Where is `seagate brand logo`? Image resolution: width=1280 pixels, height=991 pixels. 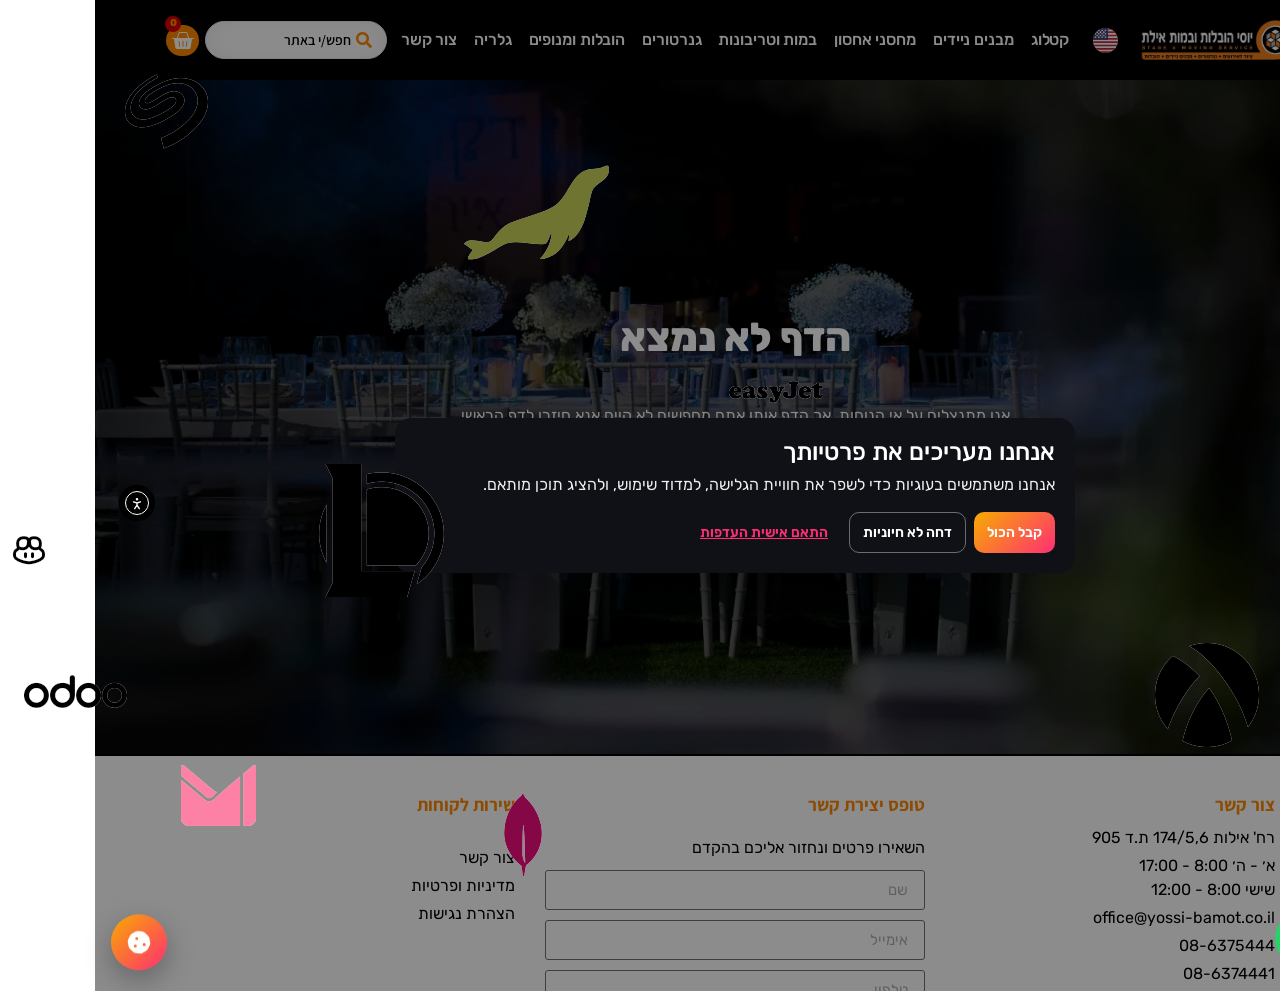
seagate brand logo is located at coordinates (166, 111).